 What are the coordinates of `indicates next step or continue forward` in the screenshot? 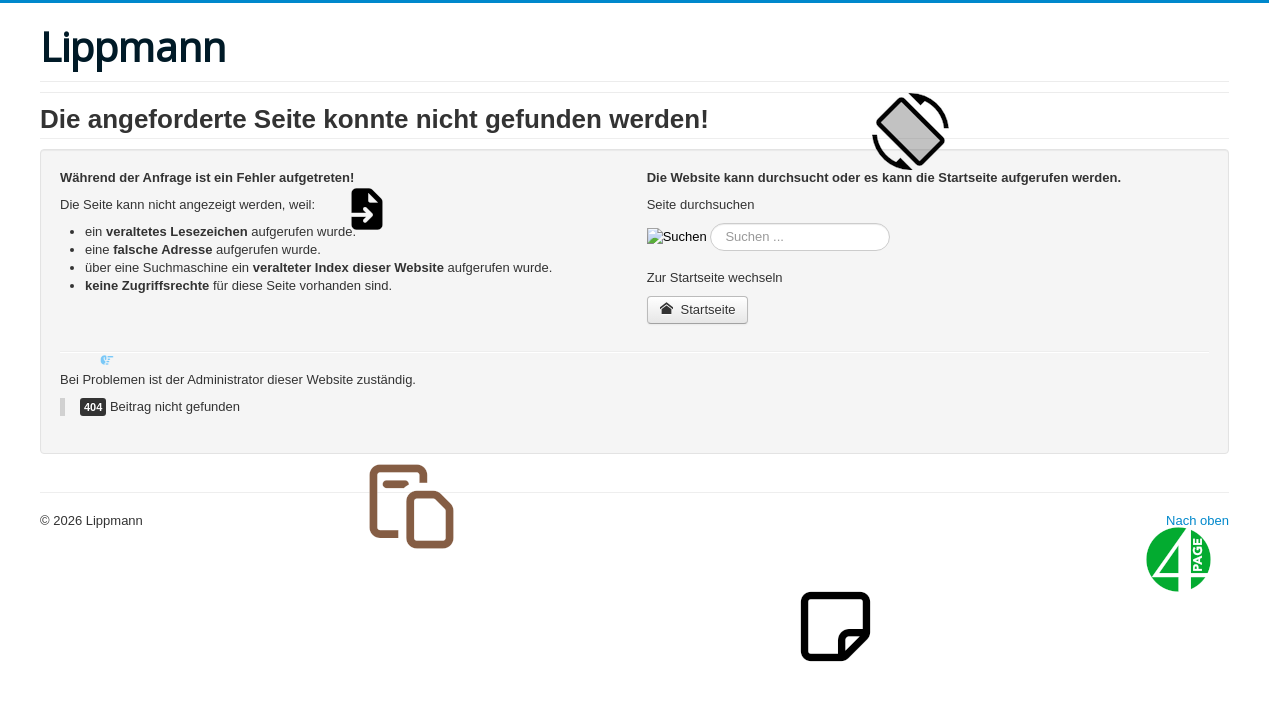 It's located at (107, 360).